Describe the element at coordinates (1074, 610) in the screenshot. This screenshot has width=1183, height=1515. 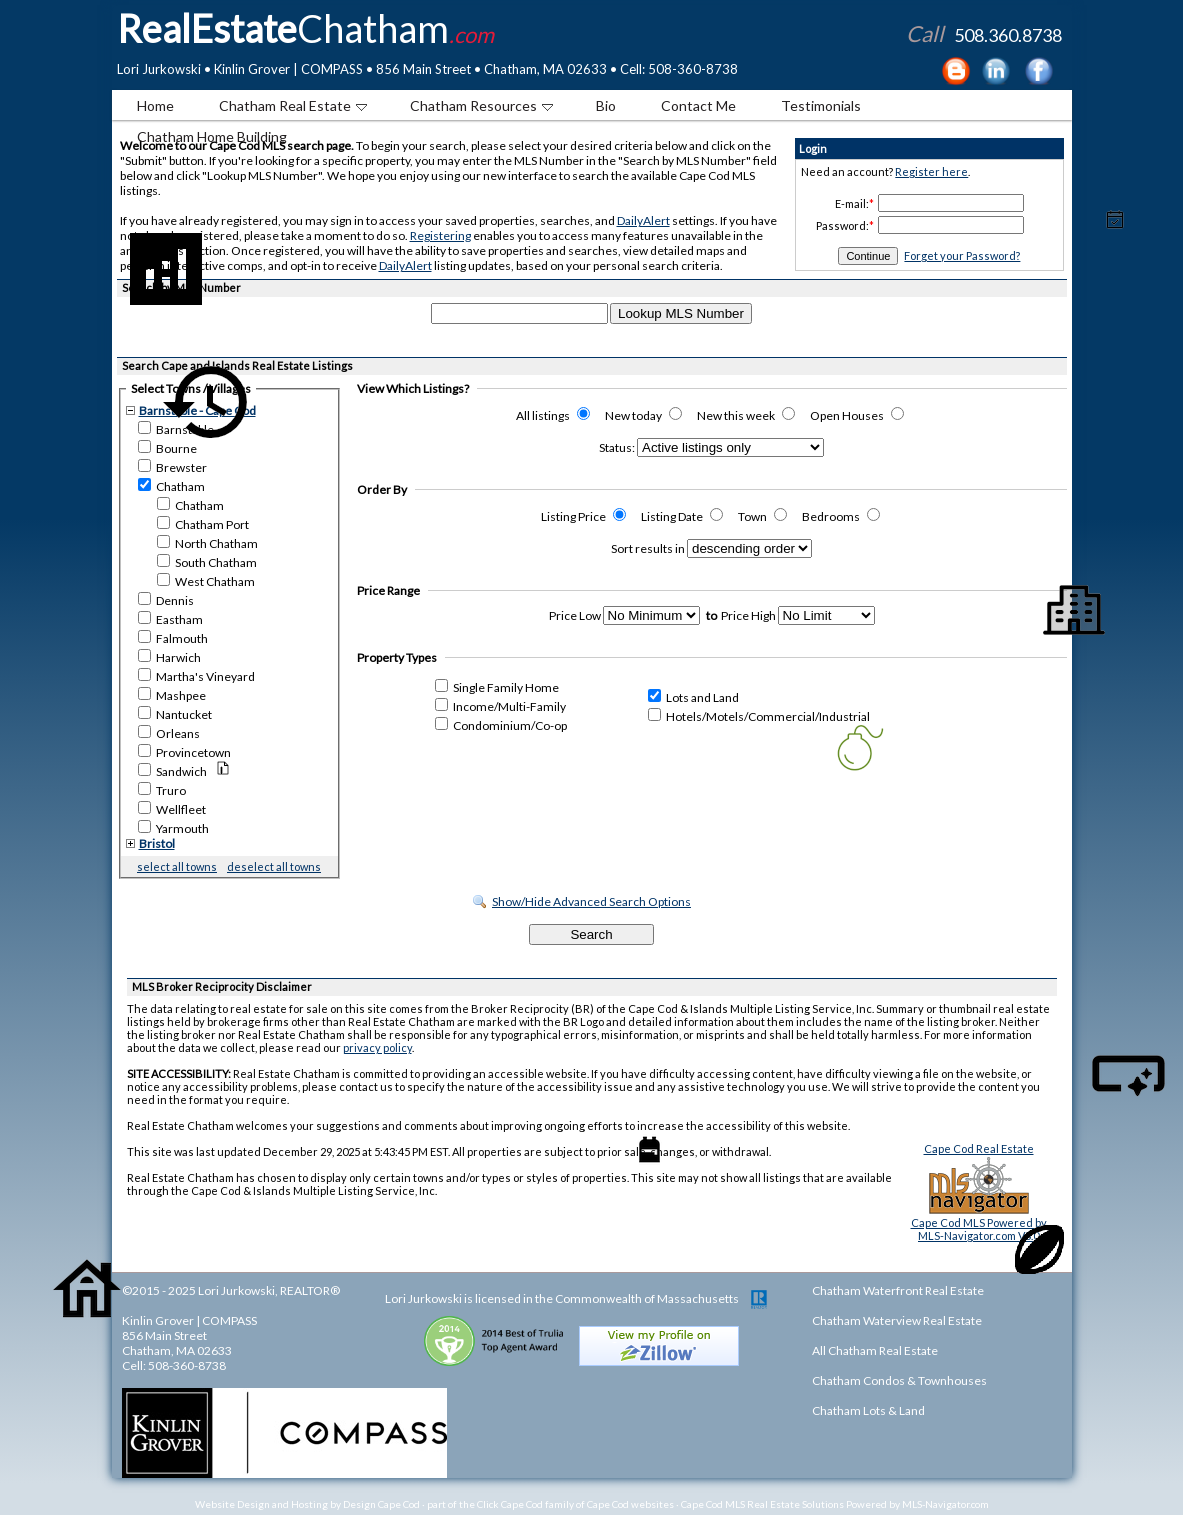
I see `view apartment or residential listings` at that location.